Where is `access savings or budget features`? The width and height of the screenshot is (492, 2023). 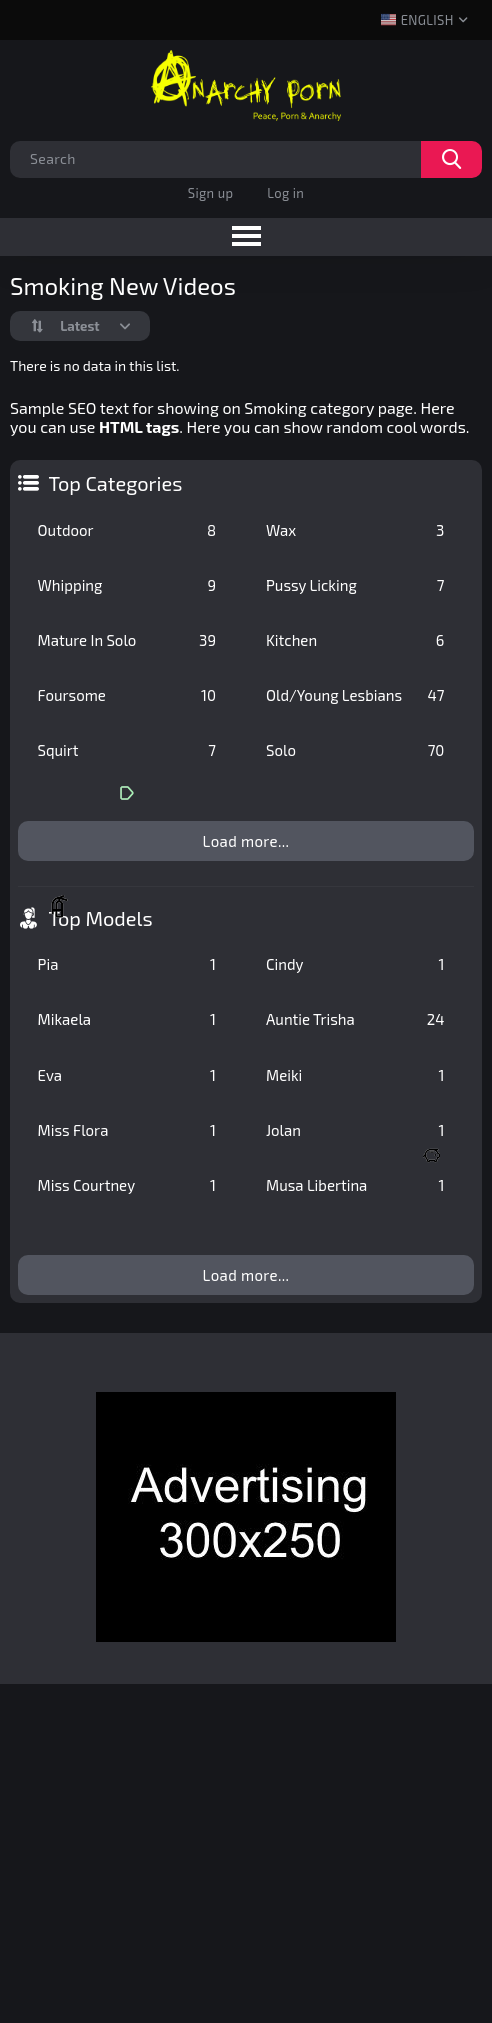
access savings or budget features is located at coordinates (431, 1155).